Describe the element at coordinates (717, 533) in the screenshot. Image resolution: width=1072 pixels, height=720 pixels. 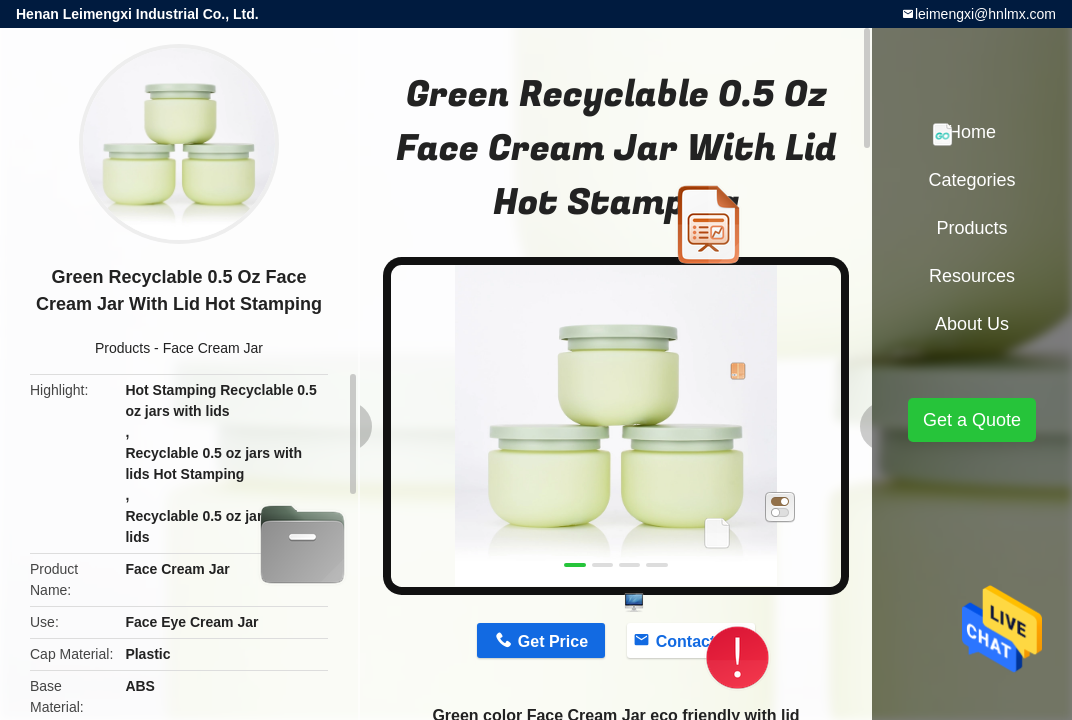
I see `an empty or blank file with no content` at that location.